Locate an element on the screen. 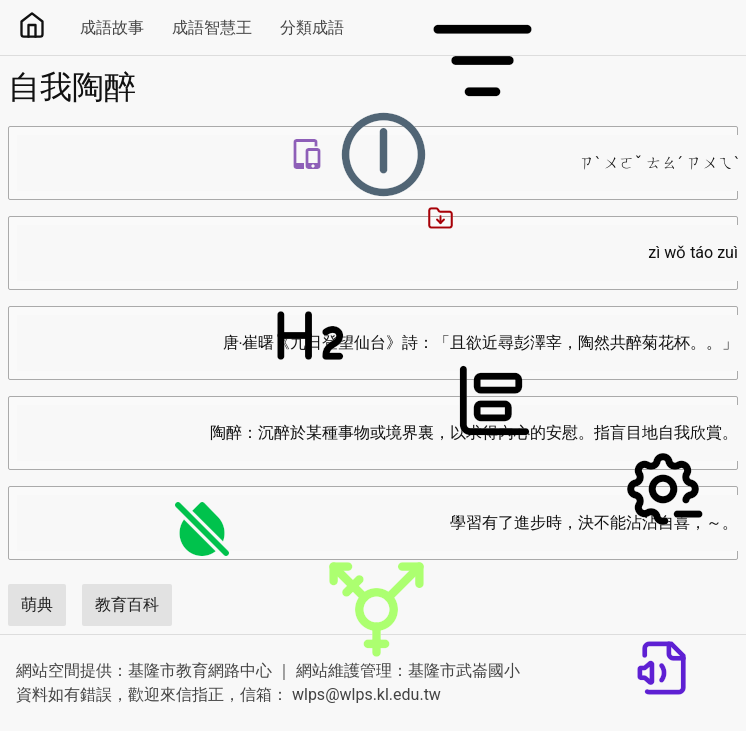 Image resolution: width=746 pixels, height=731 pixels. format text as heading level 2 is located at coordinates (308, 335).